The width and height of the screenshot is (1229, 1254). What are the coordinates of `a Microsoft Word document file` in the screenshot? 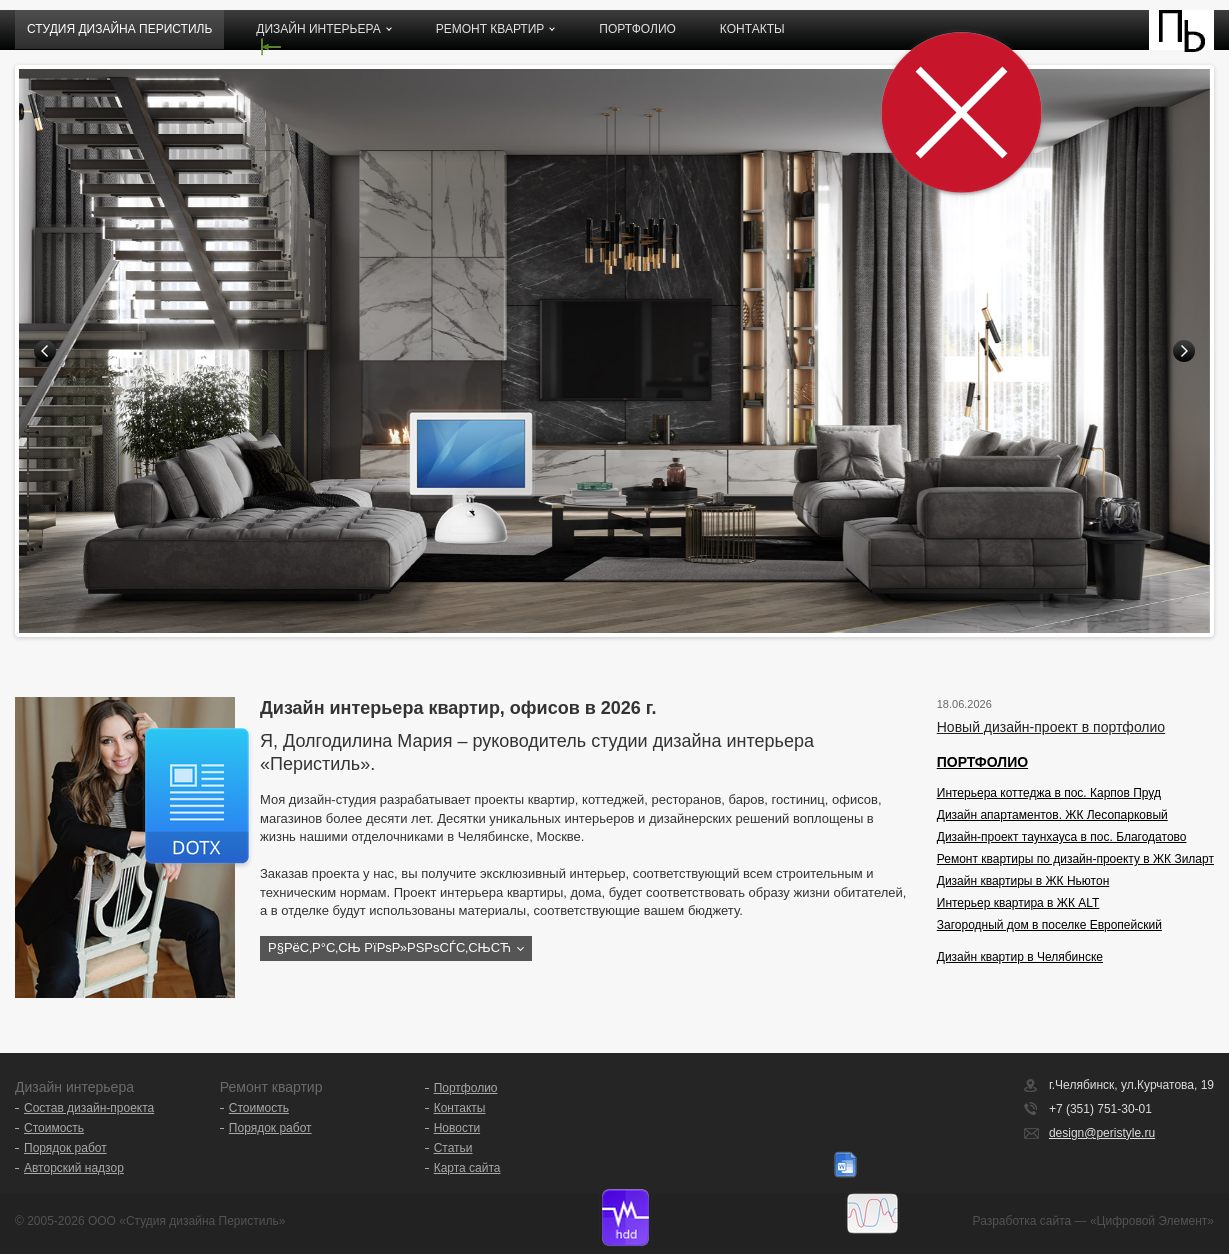 It's located at (845, 1164).